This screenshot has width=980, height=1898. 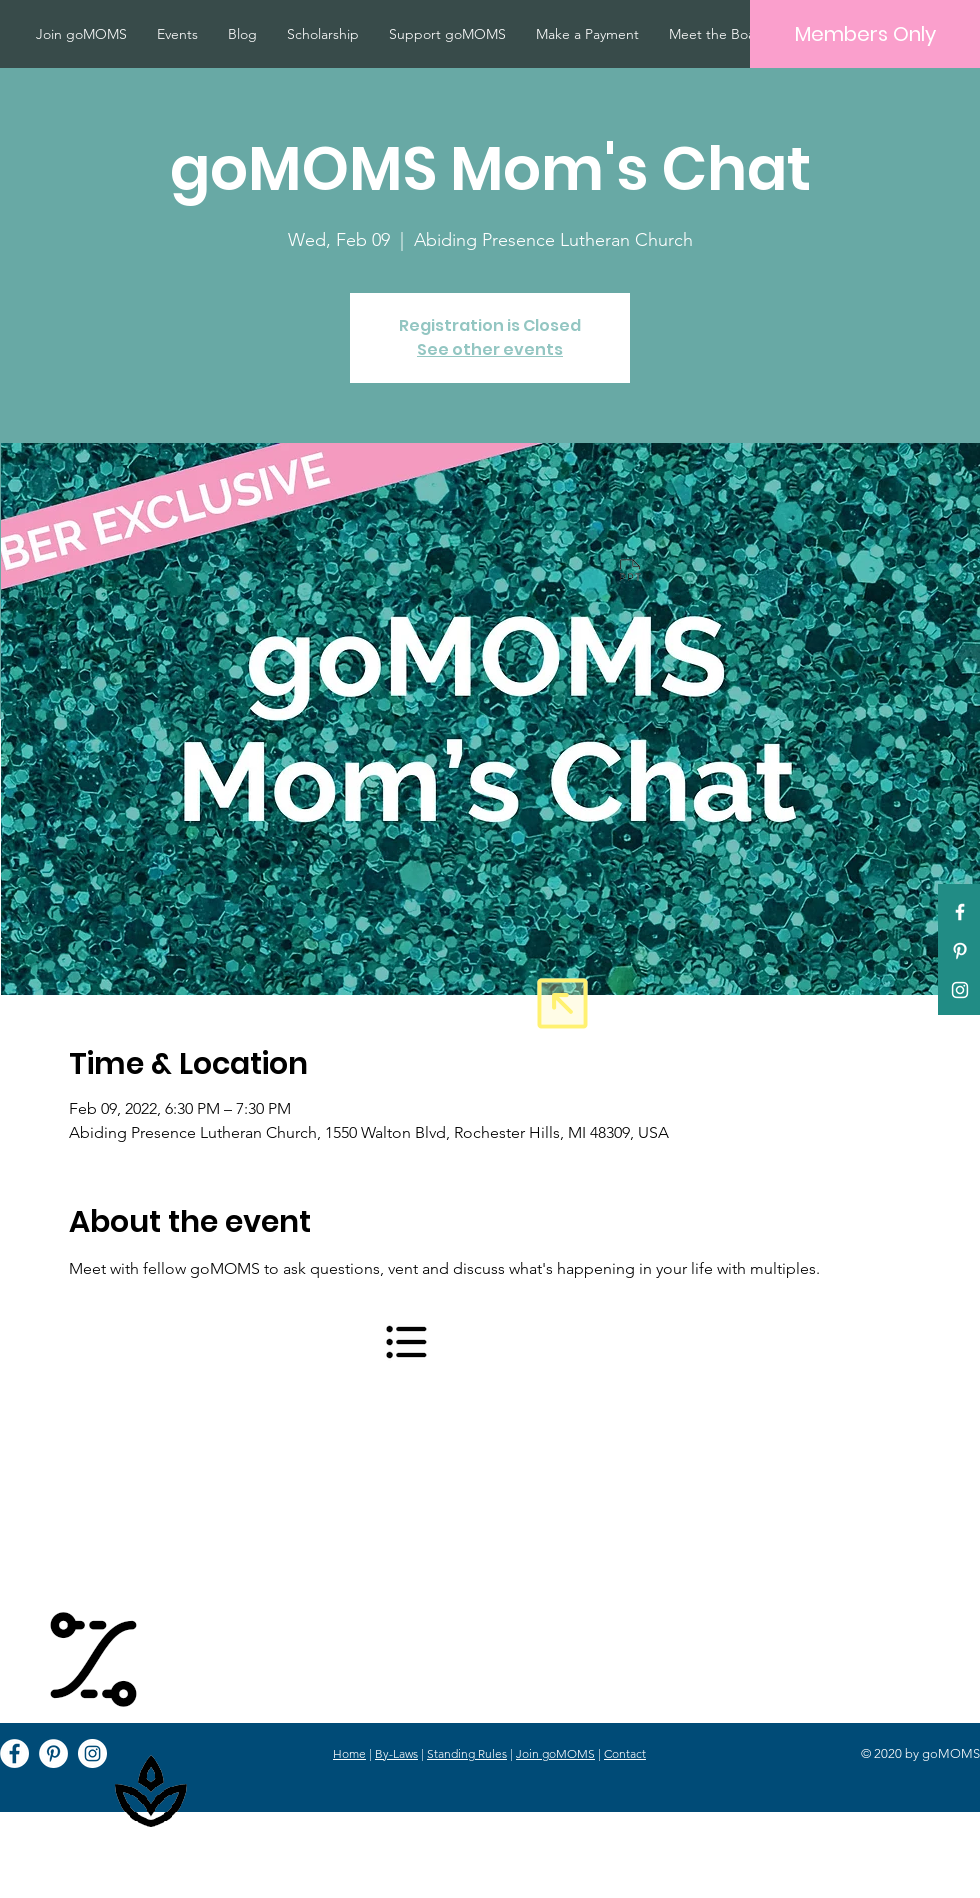 I want to click on navigate to the top-left or home position, so click(x=562, y=1003).